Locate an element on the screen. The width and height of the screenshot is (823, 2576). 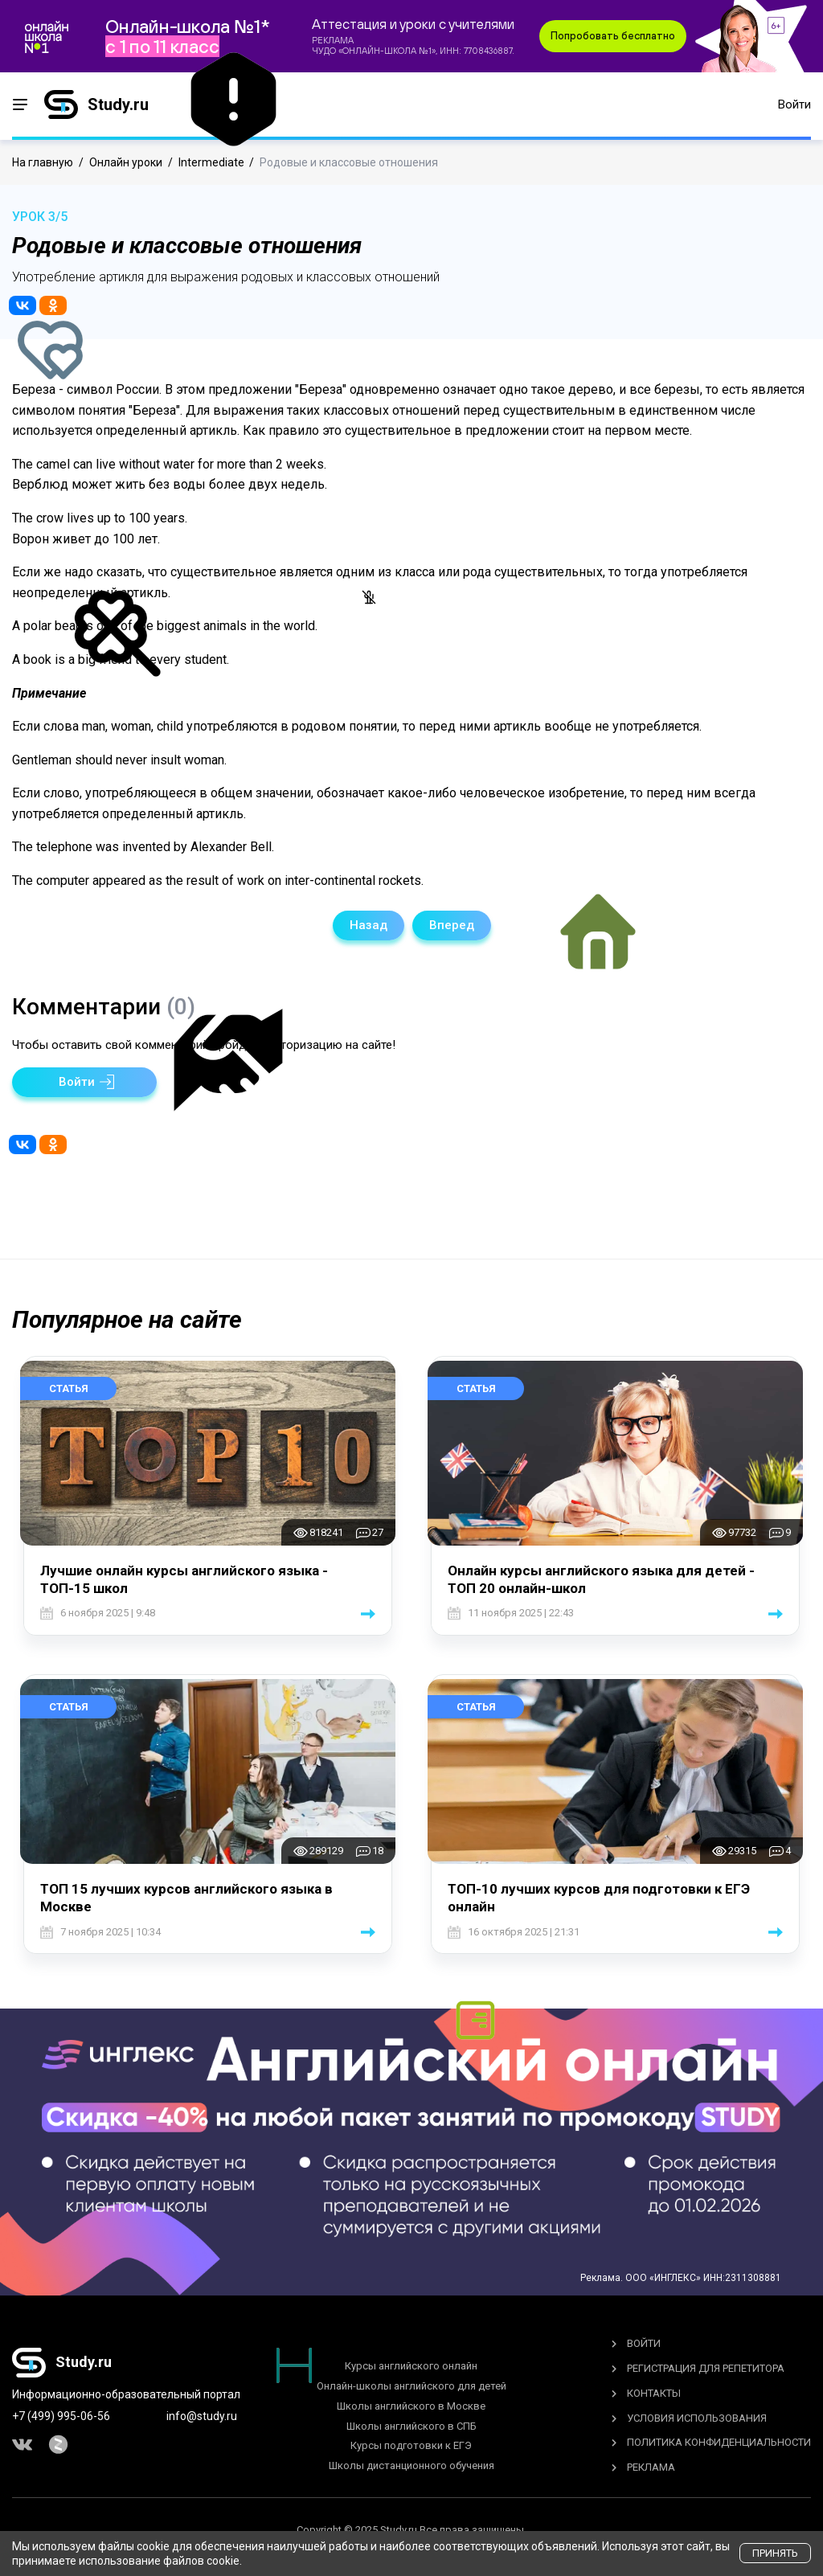
disable desert or arid climate mode is located at coordinates (369, 597).